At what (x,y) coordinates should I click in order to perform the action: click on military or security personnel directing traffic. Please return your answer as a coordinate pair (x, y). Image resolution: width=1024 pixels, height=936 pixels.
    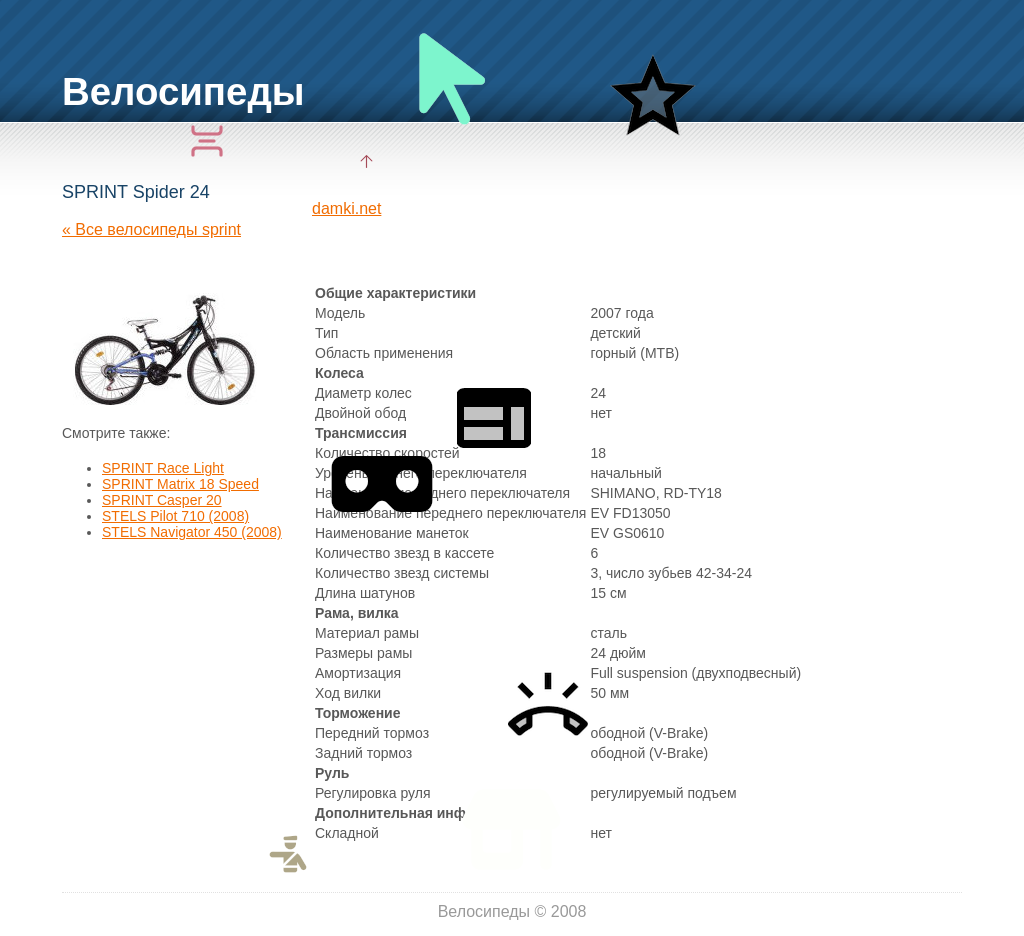
    Looking at the image, I should click on (288, 854).